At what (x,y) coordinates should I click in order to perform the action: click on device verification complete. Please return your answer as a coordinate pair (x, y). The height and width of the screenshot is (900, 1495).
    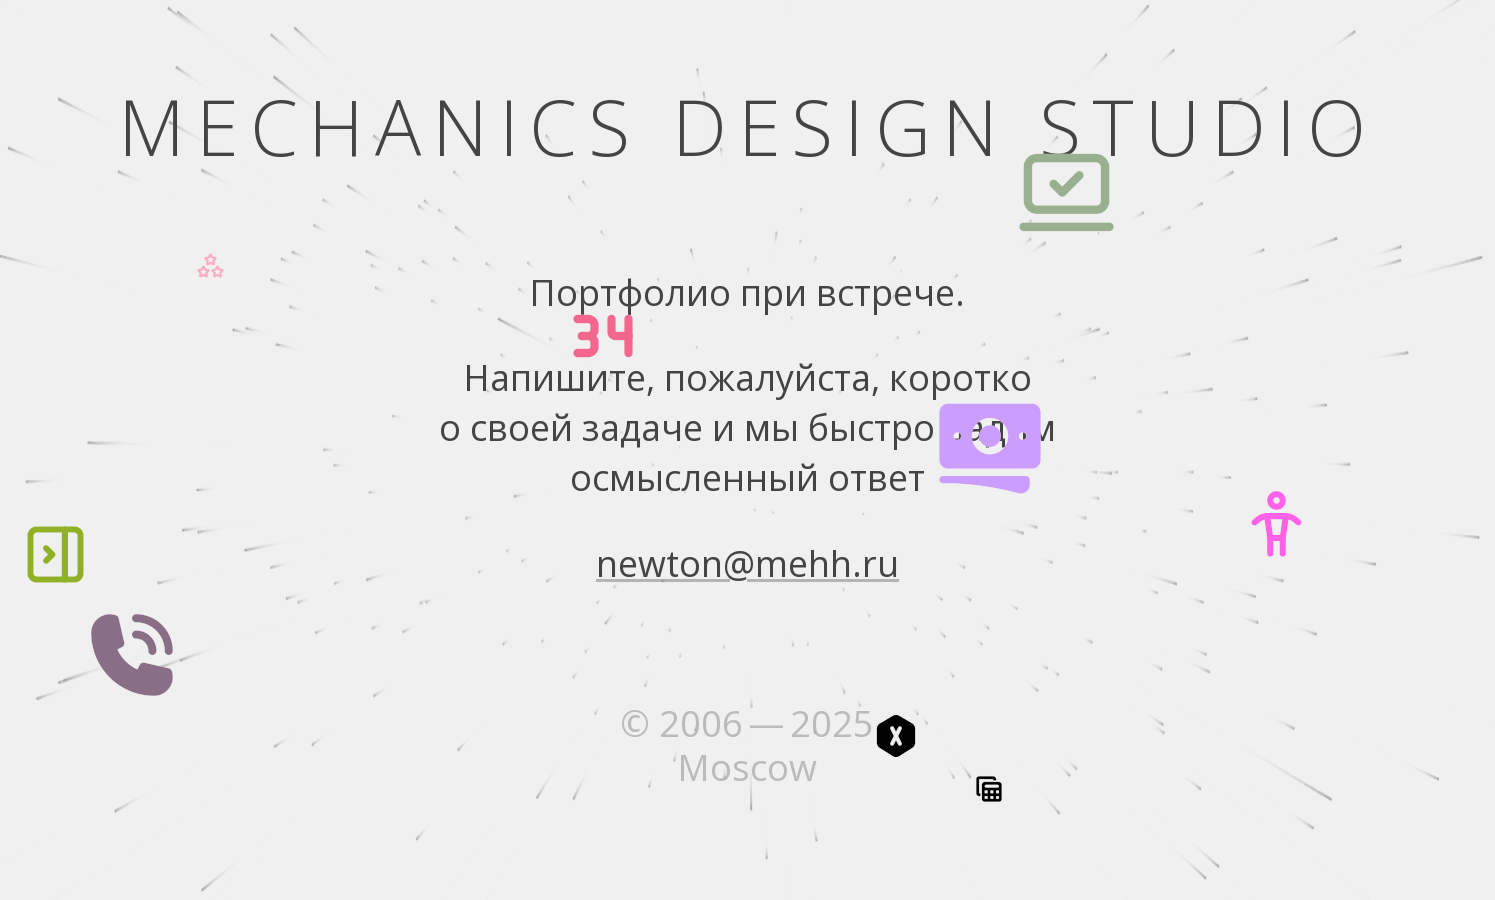
    Looking at the image, I should click on (1066, 192).